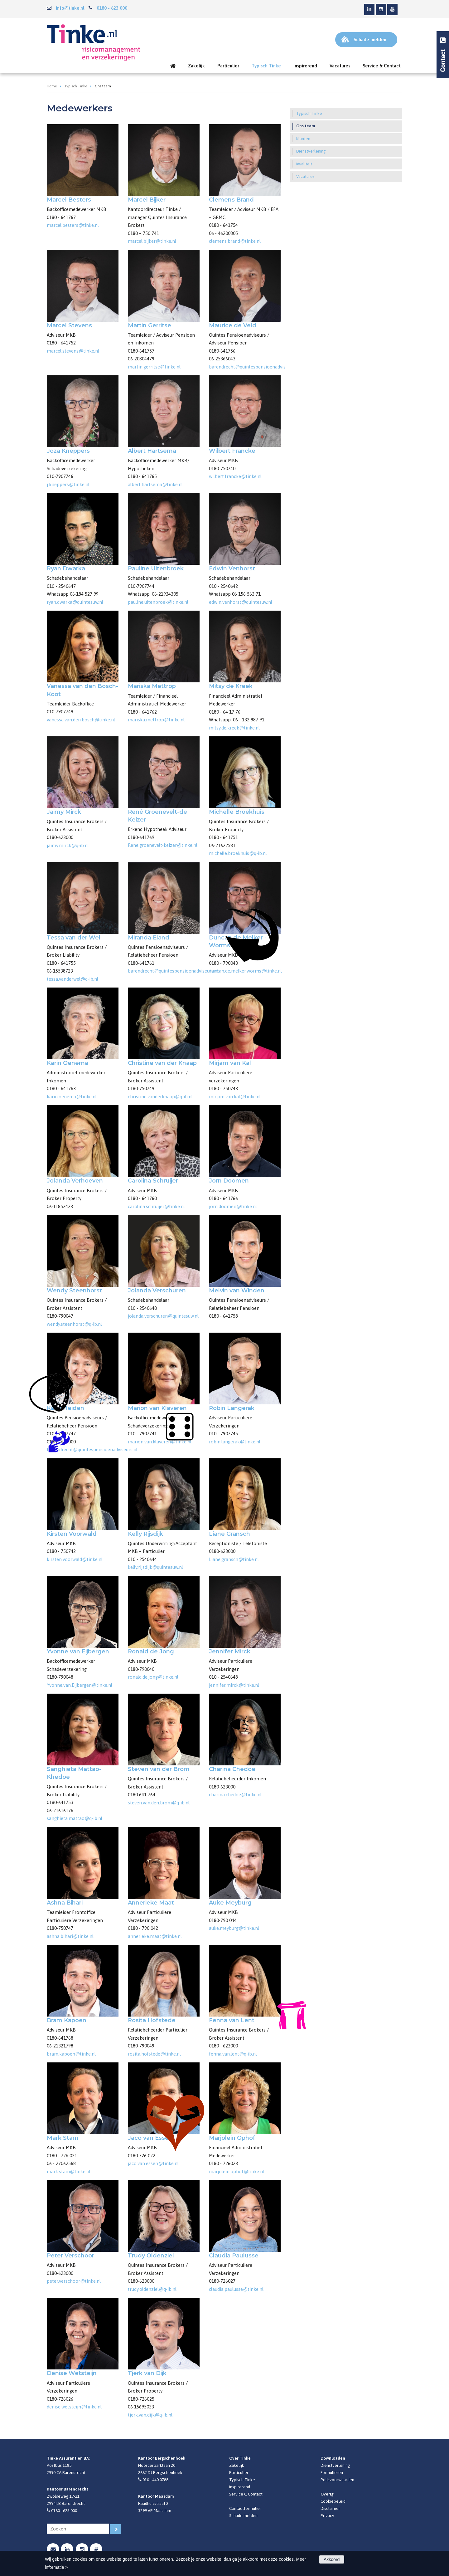 The height and width of the screenshot is (2576, 449). What do you see at coordinates (292, 2015) in the screenshot?
I see `view ancient landmarks or historical sites` at bounding box center [292, 2015].